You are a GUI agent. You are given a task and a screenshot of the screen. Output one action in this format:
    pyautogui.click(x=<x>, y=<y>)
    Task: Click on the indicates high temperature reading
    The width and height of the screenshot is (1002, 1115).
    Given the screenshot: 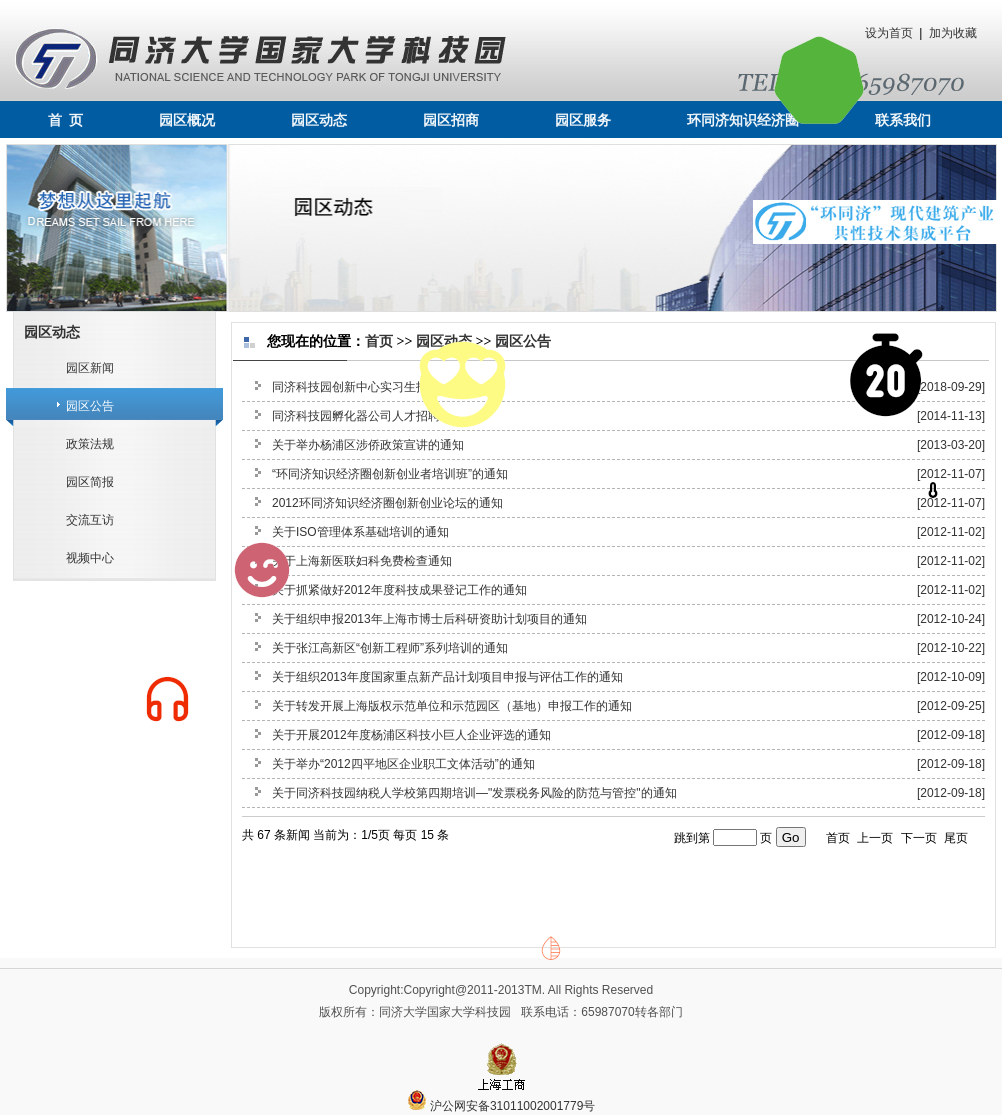 What is the action you would take?
    pyautogui.click(x=933, y=490)
    